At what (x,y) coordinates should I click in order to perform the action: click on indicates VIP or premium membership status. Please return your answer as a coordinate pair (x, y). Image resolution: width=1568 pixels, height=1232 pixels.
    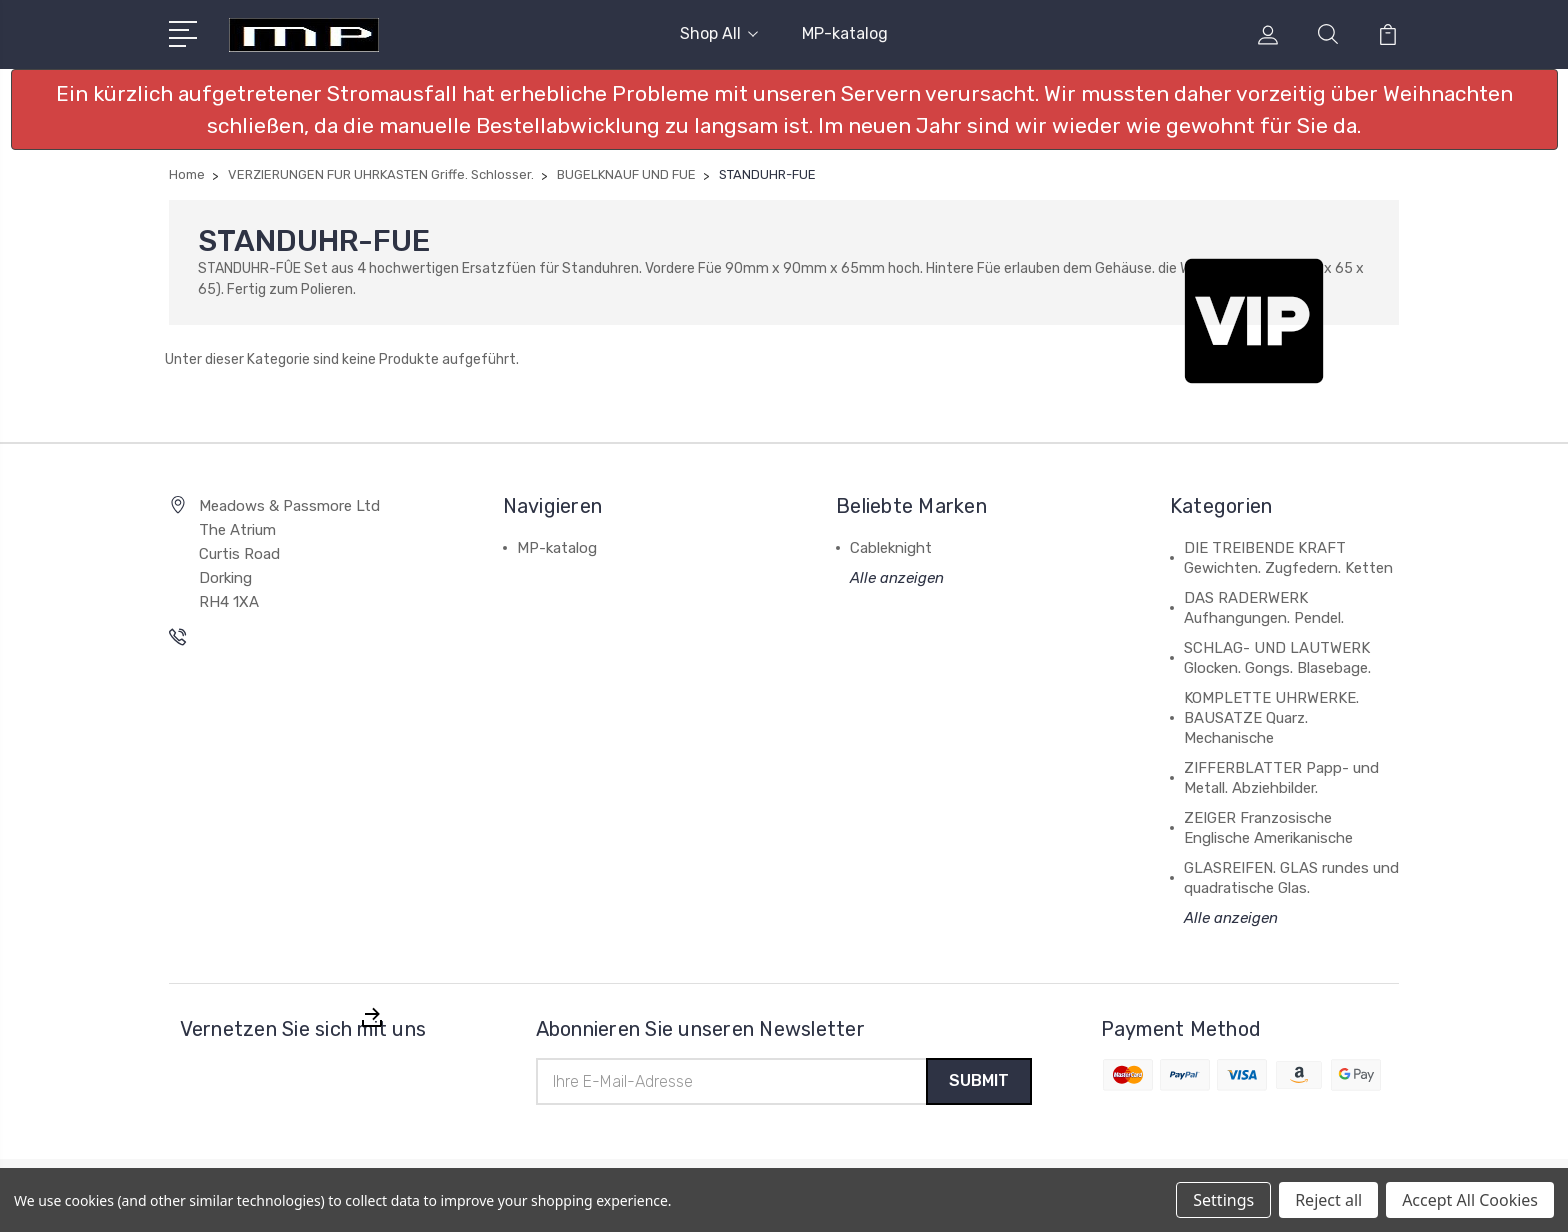
    Looking at the image, I should click on (1254, 321).